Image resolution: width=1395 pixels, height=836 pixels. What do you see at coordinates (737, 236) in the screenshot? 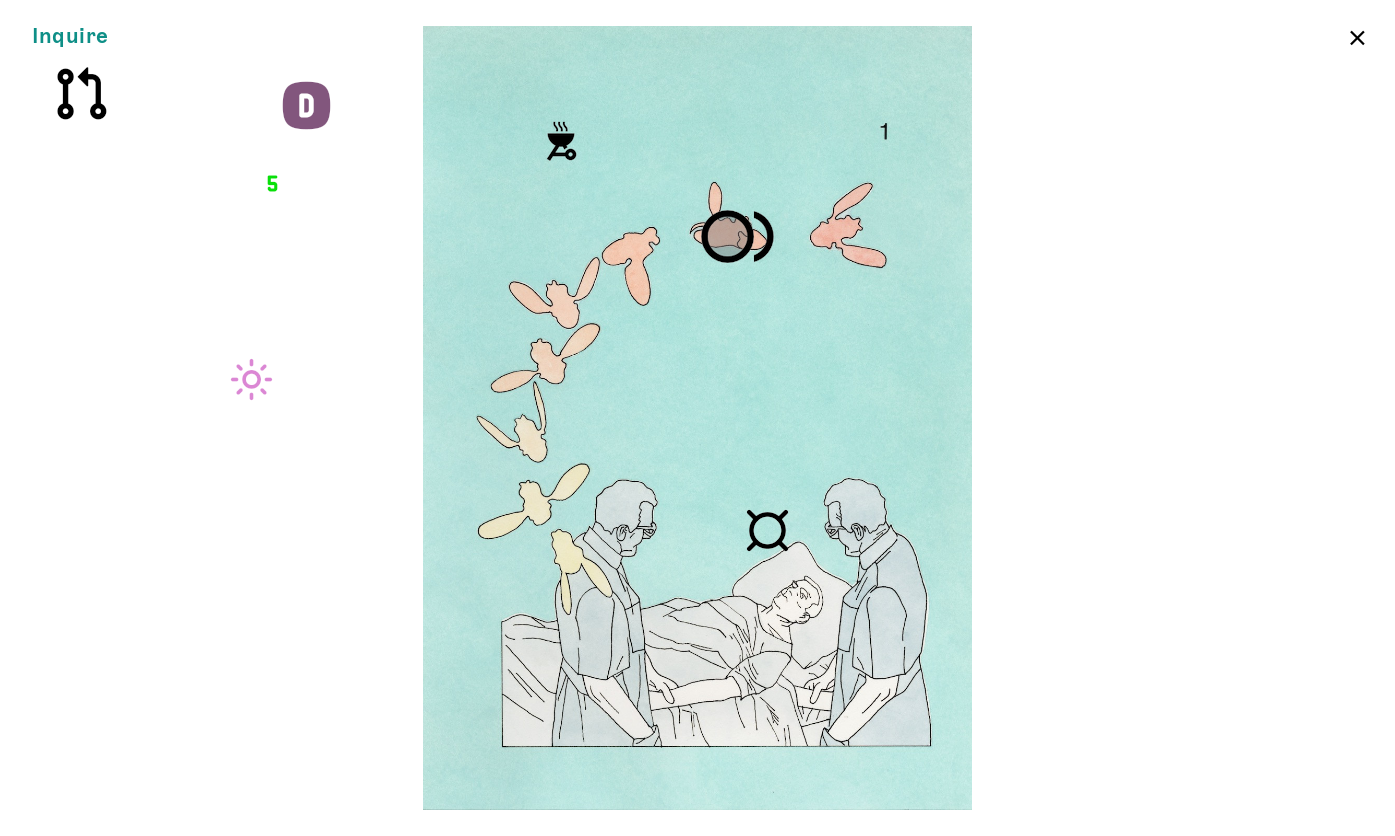
I see `indicates active recording or live broadcast` at bounding box center [737, 236].